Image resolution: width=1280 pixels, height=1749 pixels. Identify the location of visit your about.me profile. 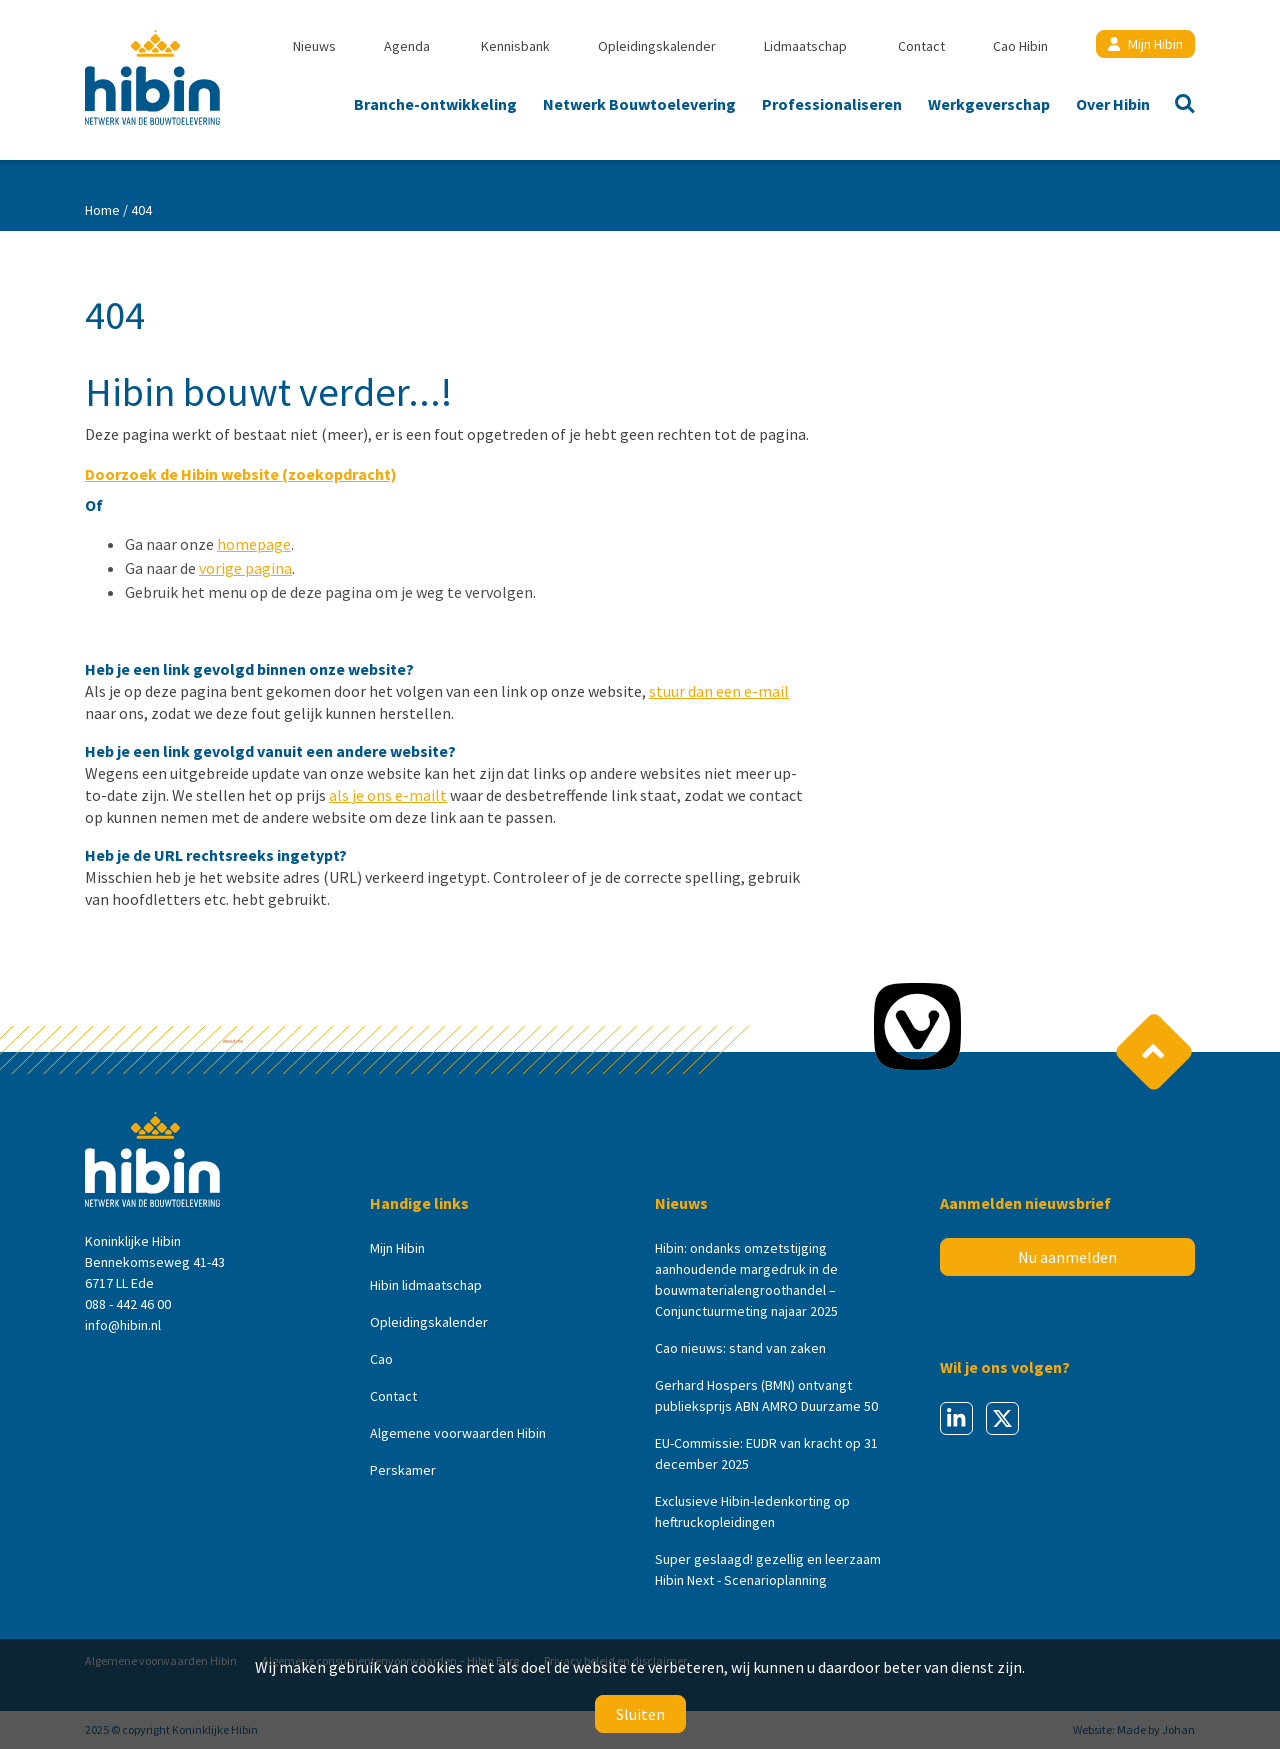
(233, 1041).